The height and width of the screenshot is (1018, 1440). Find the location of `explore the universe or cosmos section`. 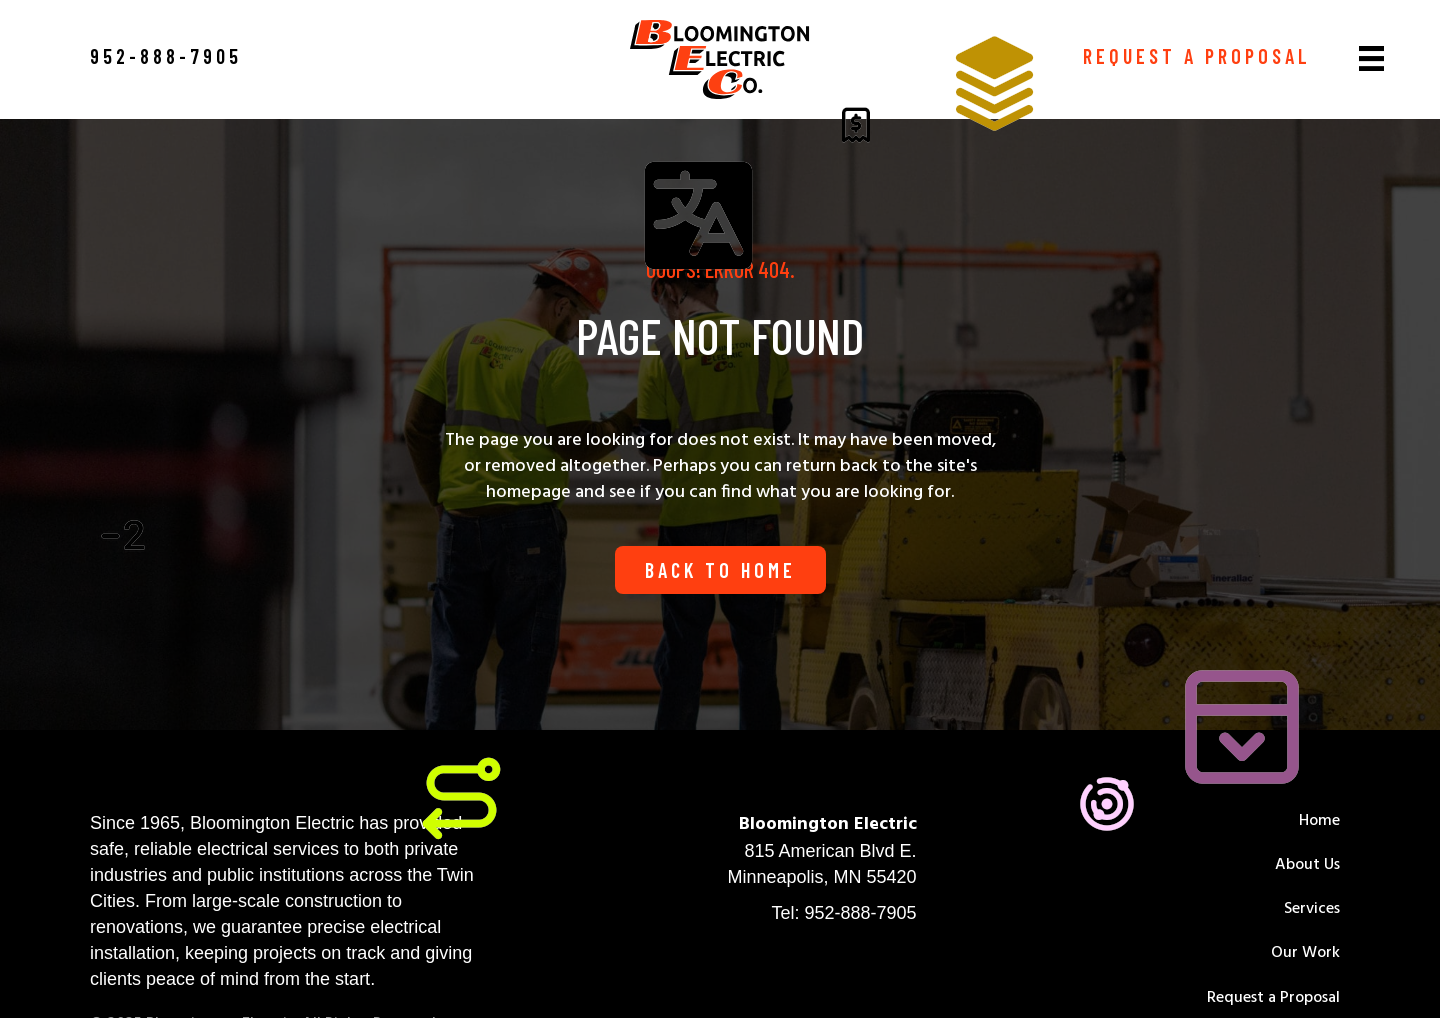

explore the universe or cosmos section is located at coordinates (1107, 804).